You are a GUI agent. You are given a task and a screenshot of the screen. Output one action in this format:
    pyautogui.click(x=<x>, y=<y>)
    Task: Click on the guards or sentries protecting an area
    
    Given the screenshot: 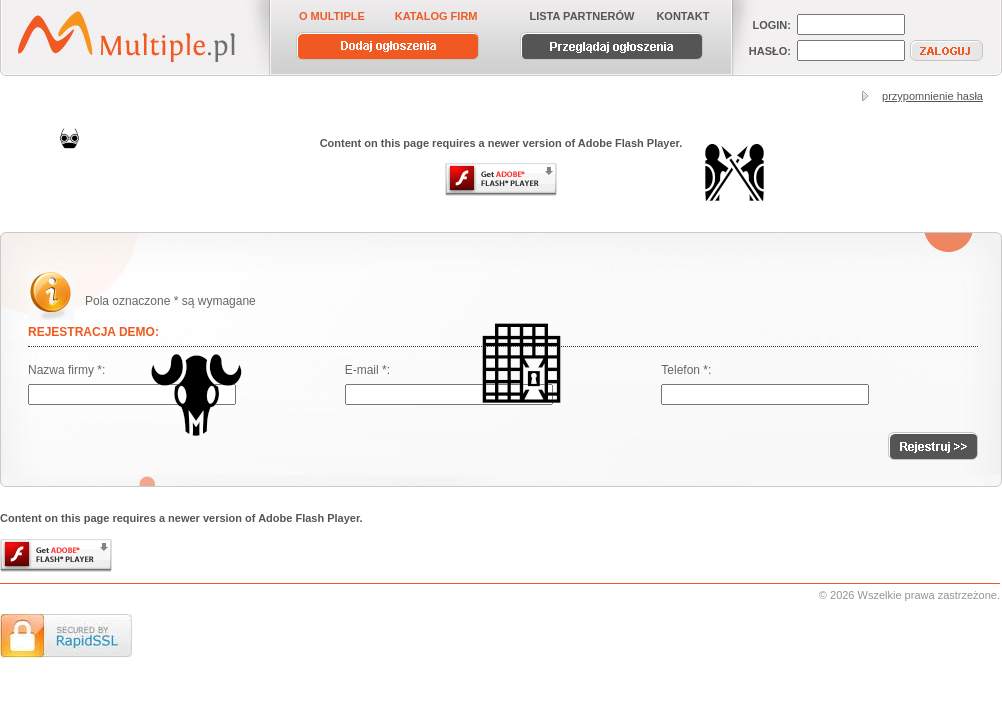 What is the action you would take?
    pyautogui.click(x=734, y=171)
    